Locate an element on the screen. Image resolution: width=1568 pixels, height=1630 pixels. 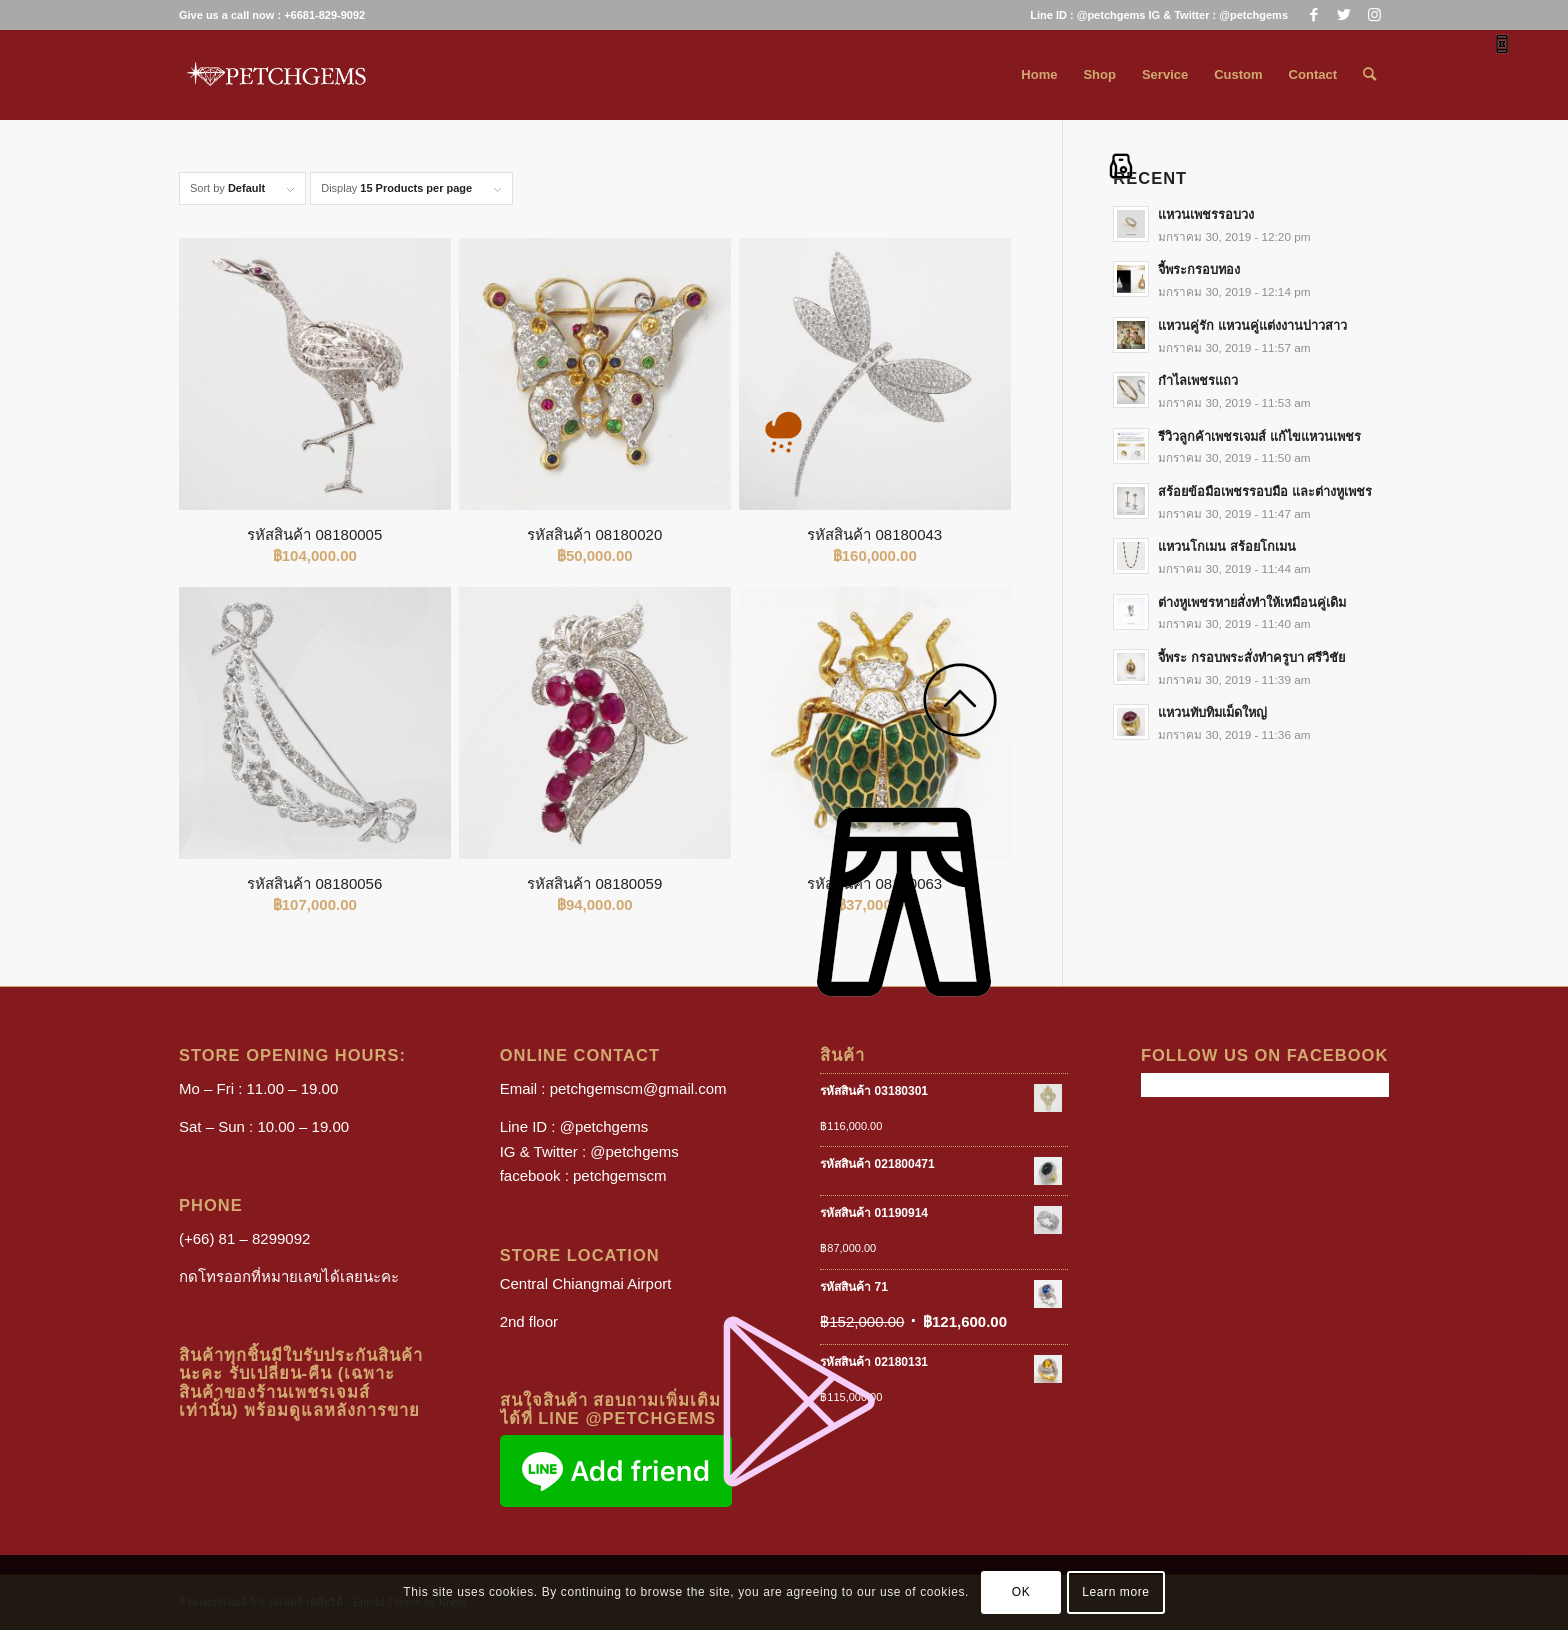
view your shopping bag is located at coordinates (1121, 166).